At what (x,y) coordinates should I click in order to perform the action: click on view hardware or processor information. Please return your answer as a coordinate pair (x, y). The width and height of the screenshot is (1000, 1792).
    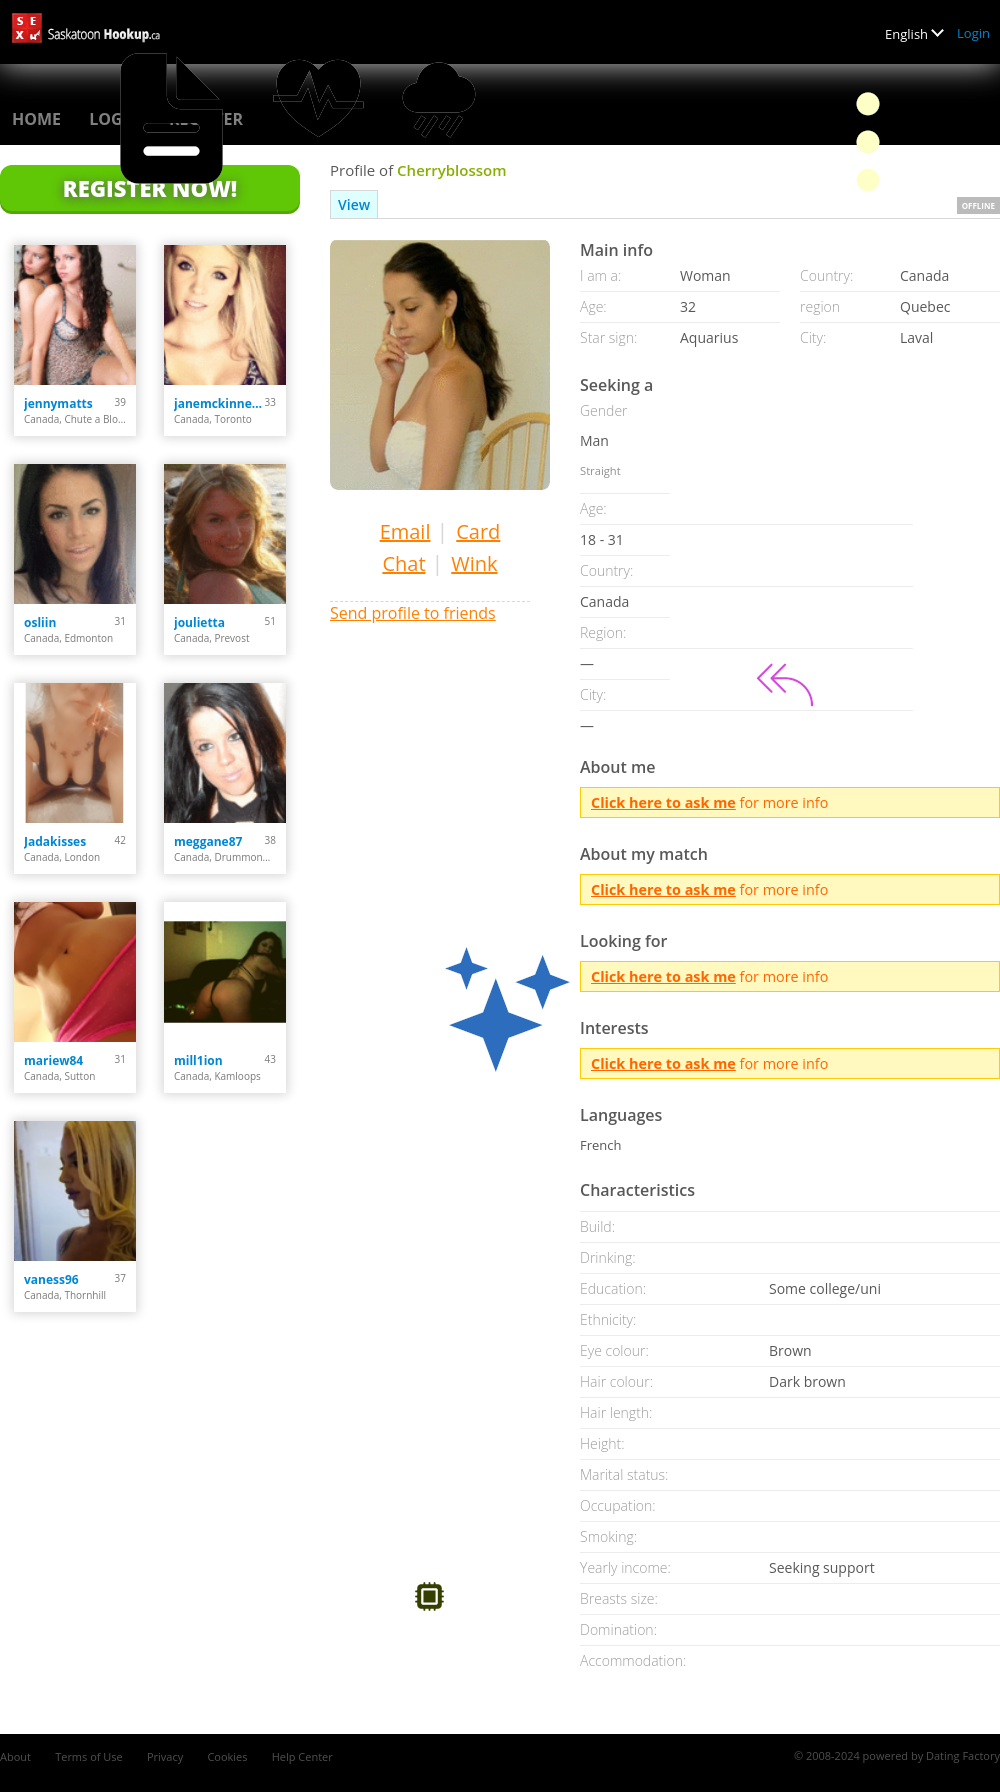
    Looking at the image, I should click on (429, 1596).